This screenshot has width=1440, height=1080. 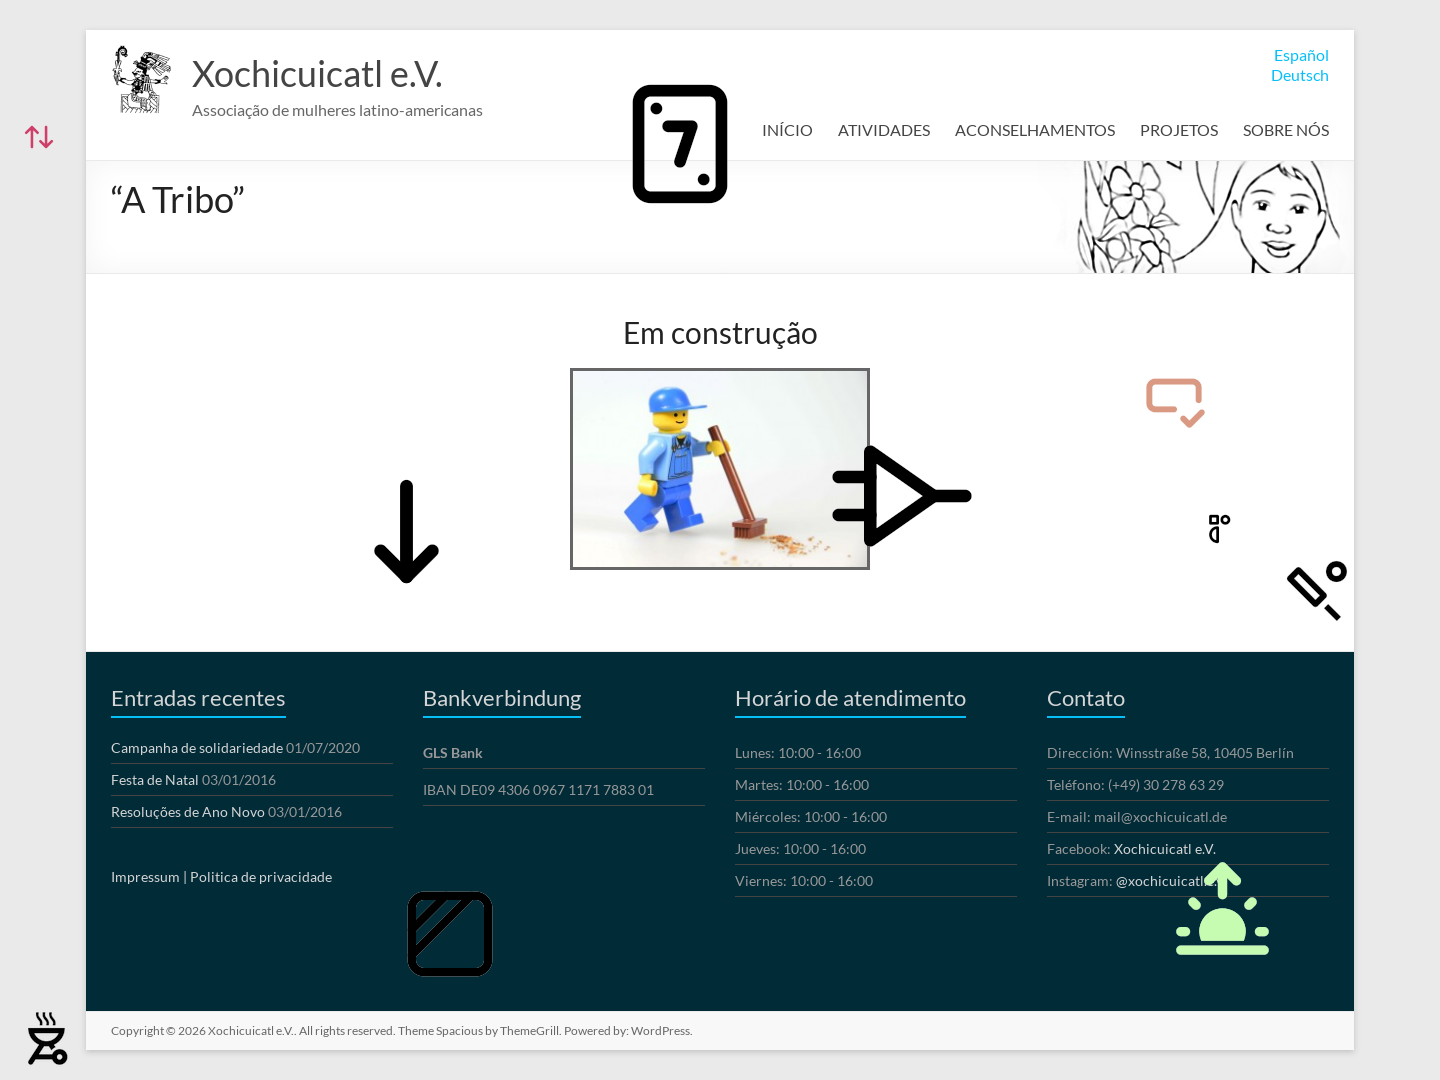 What do you see at coordinates (680, 144) in the screenshot?
I see `play a 7 card in a card game` at bounding box center [680, 144].